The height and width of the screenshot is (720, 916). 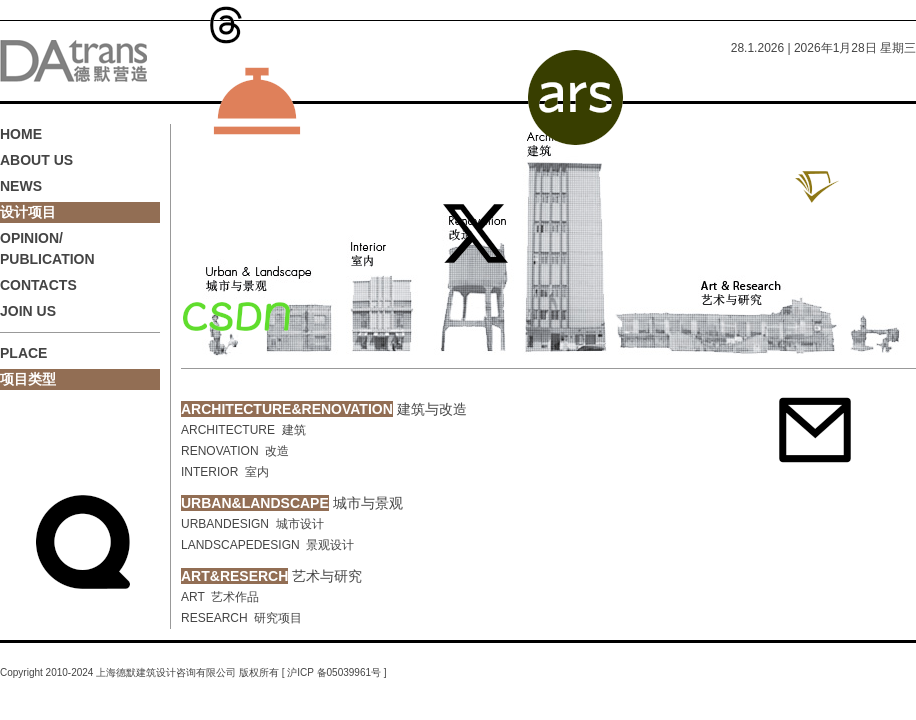 What do you see at coordinates (236, 316) in the screenshot?
I see `visit CSDN developer community` at bounding box center [236, 316].